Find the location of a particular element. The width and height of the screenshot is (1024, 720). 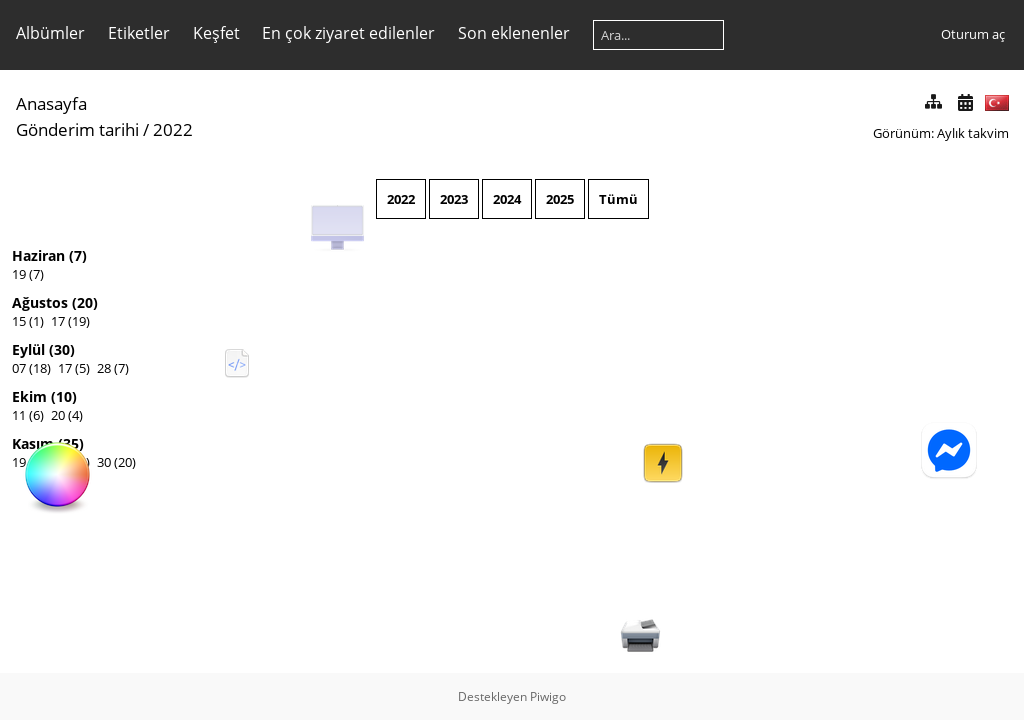

open facebook messenger app is located at coordinates (949, 450).